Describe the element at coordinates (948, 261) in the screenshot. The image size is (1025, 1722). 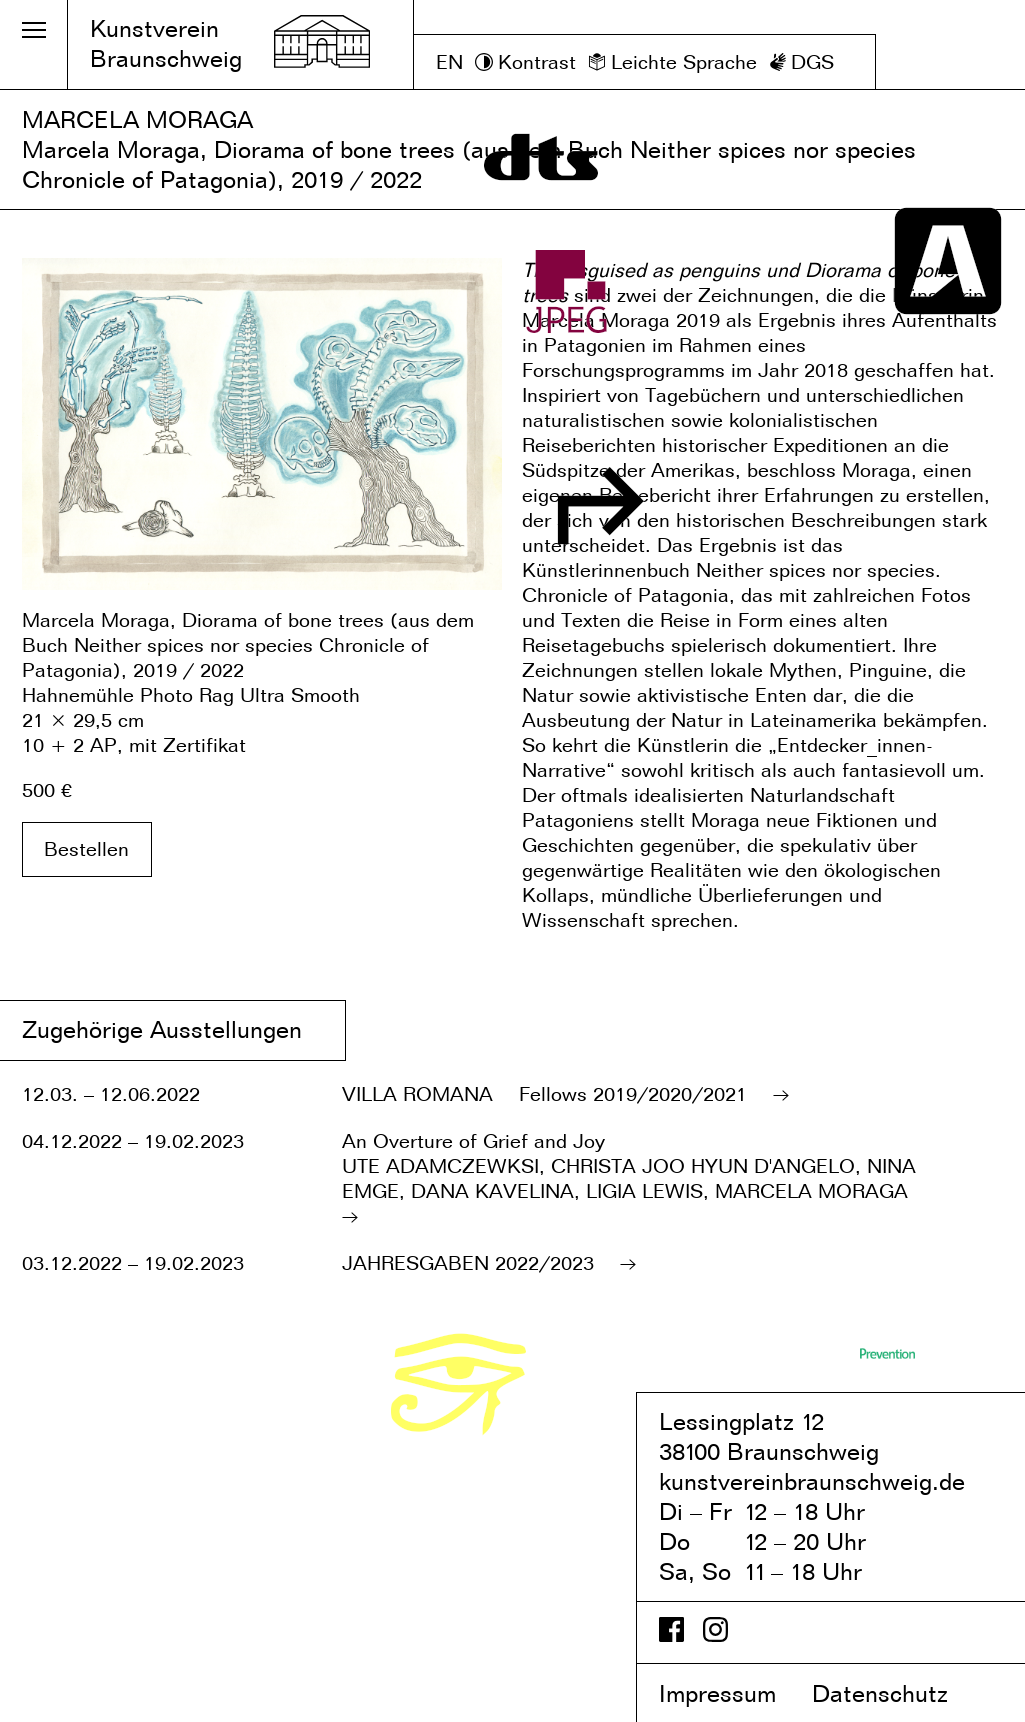
I see `buysellads logo` at that location.